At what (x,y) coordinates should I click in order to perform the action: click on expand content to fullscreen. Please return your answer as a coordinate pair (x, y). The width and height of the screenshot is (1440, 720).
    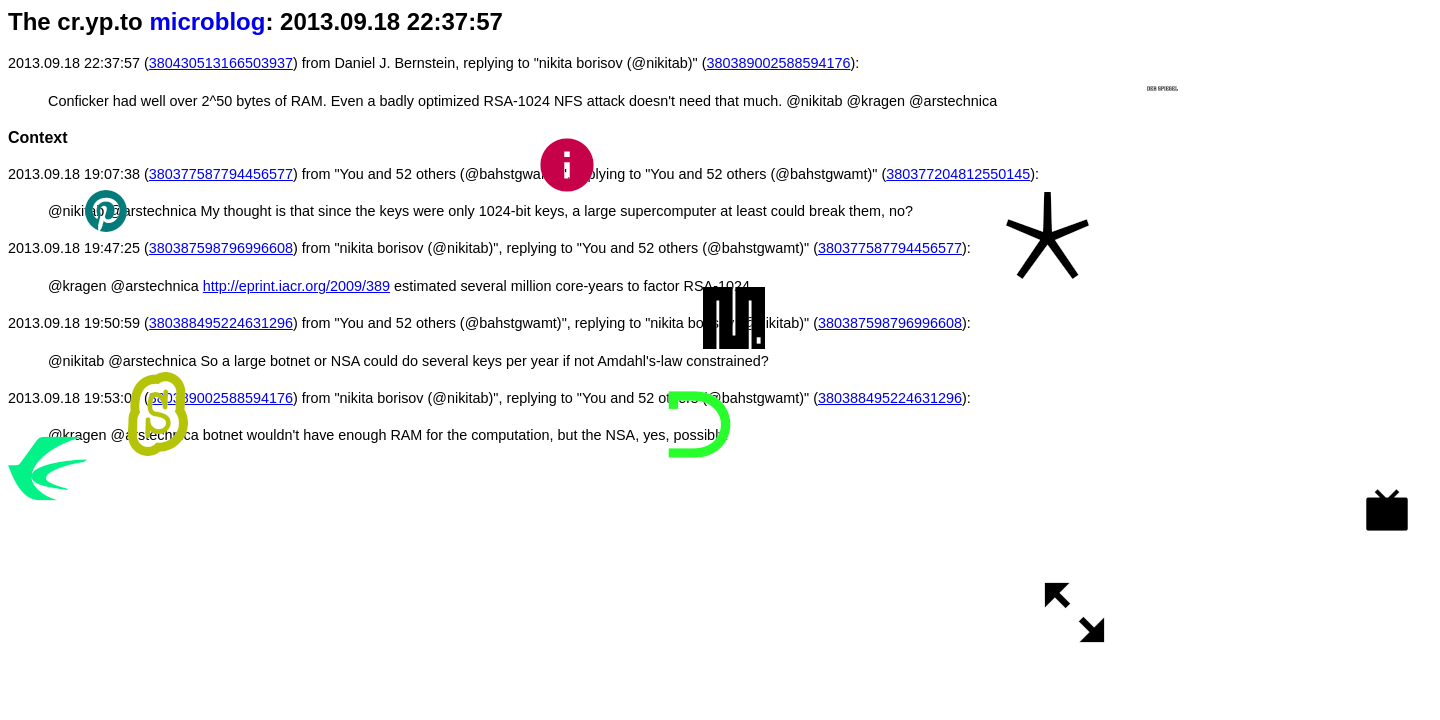
    Looking at the image, I should click on (1074, 612).